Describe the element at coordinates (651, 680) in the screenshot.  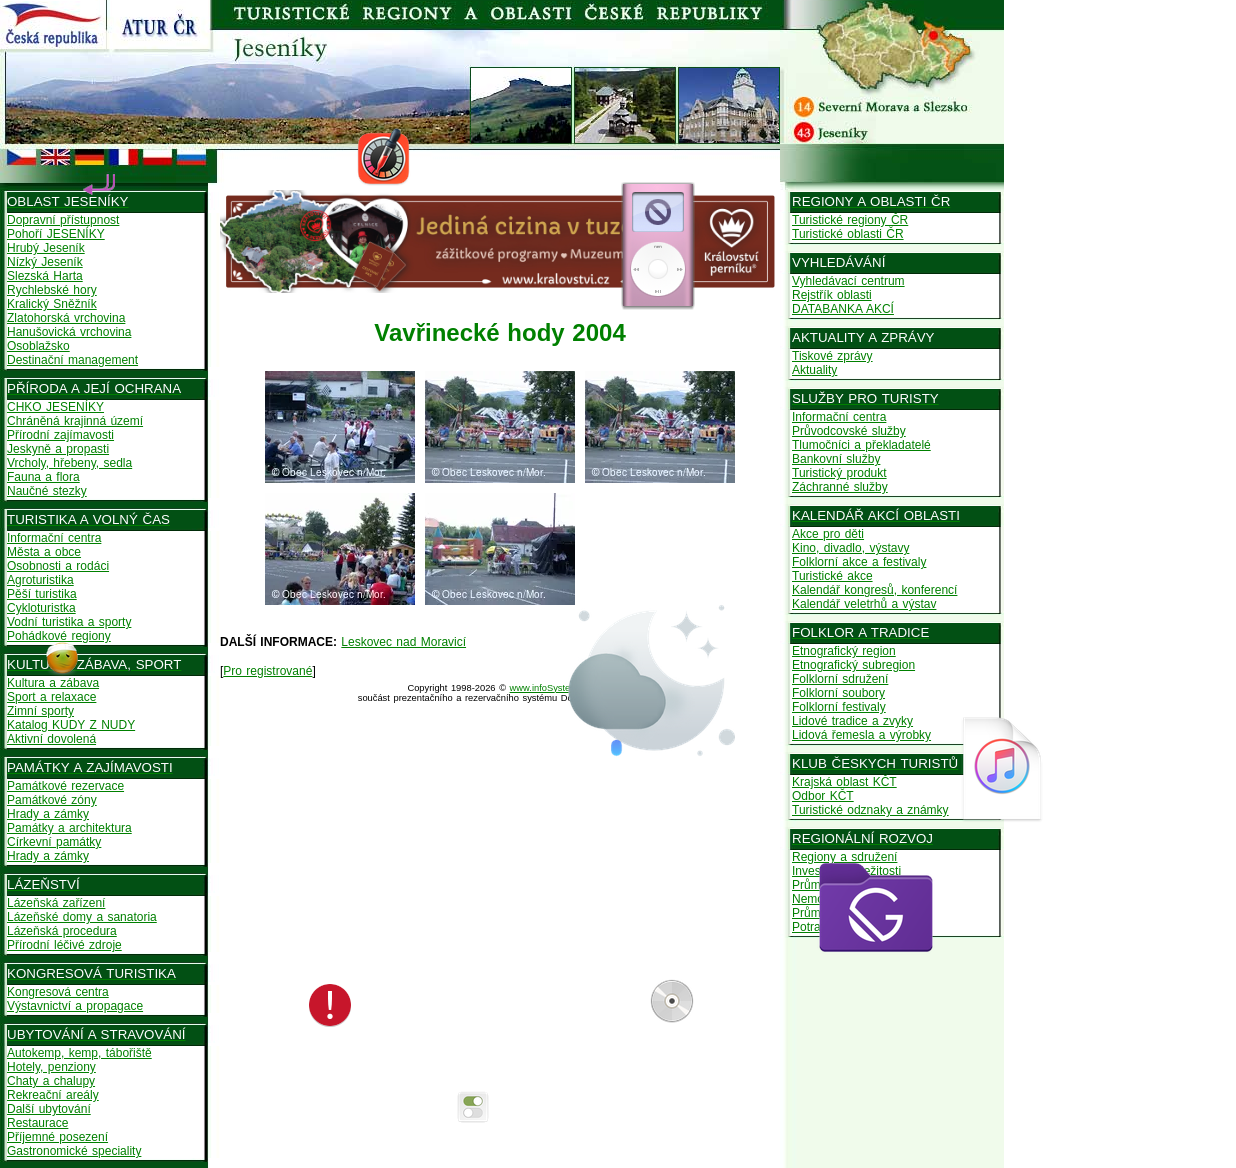
I see `indicates scattered showers at night` at that location.